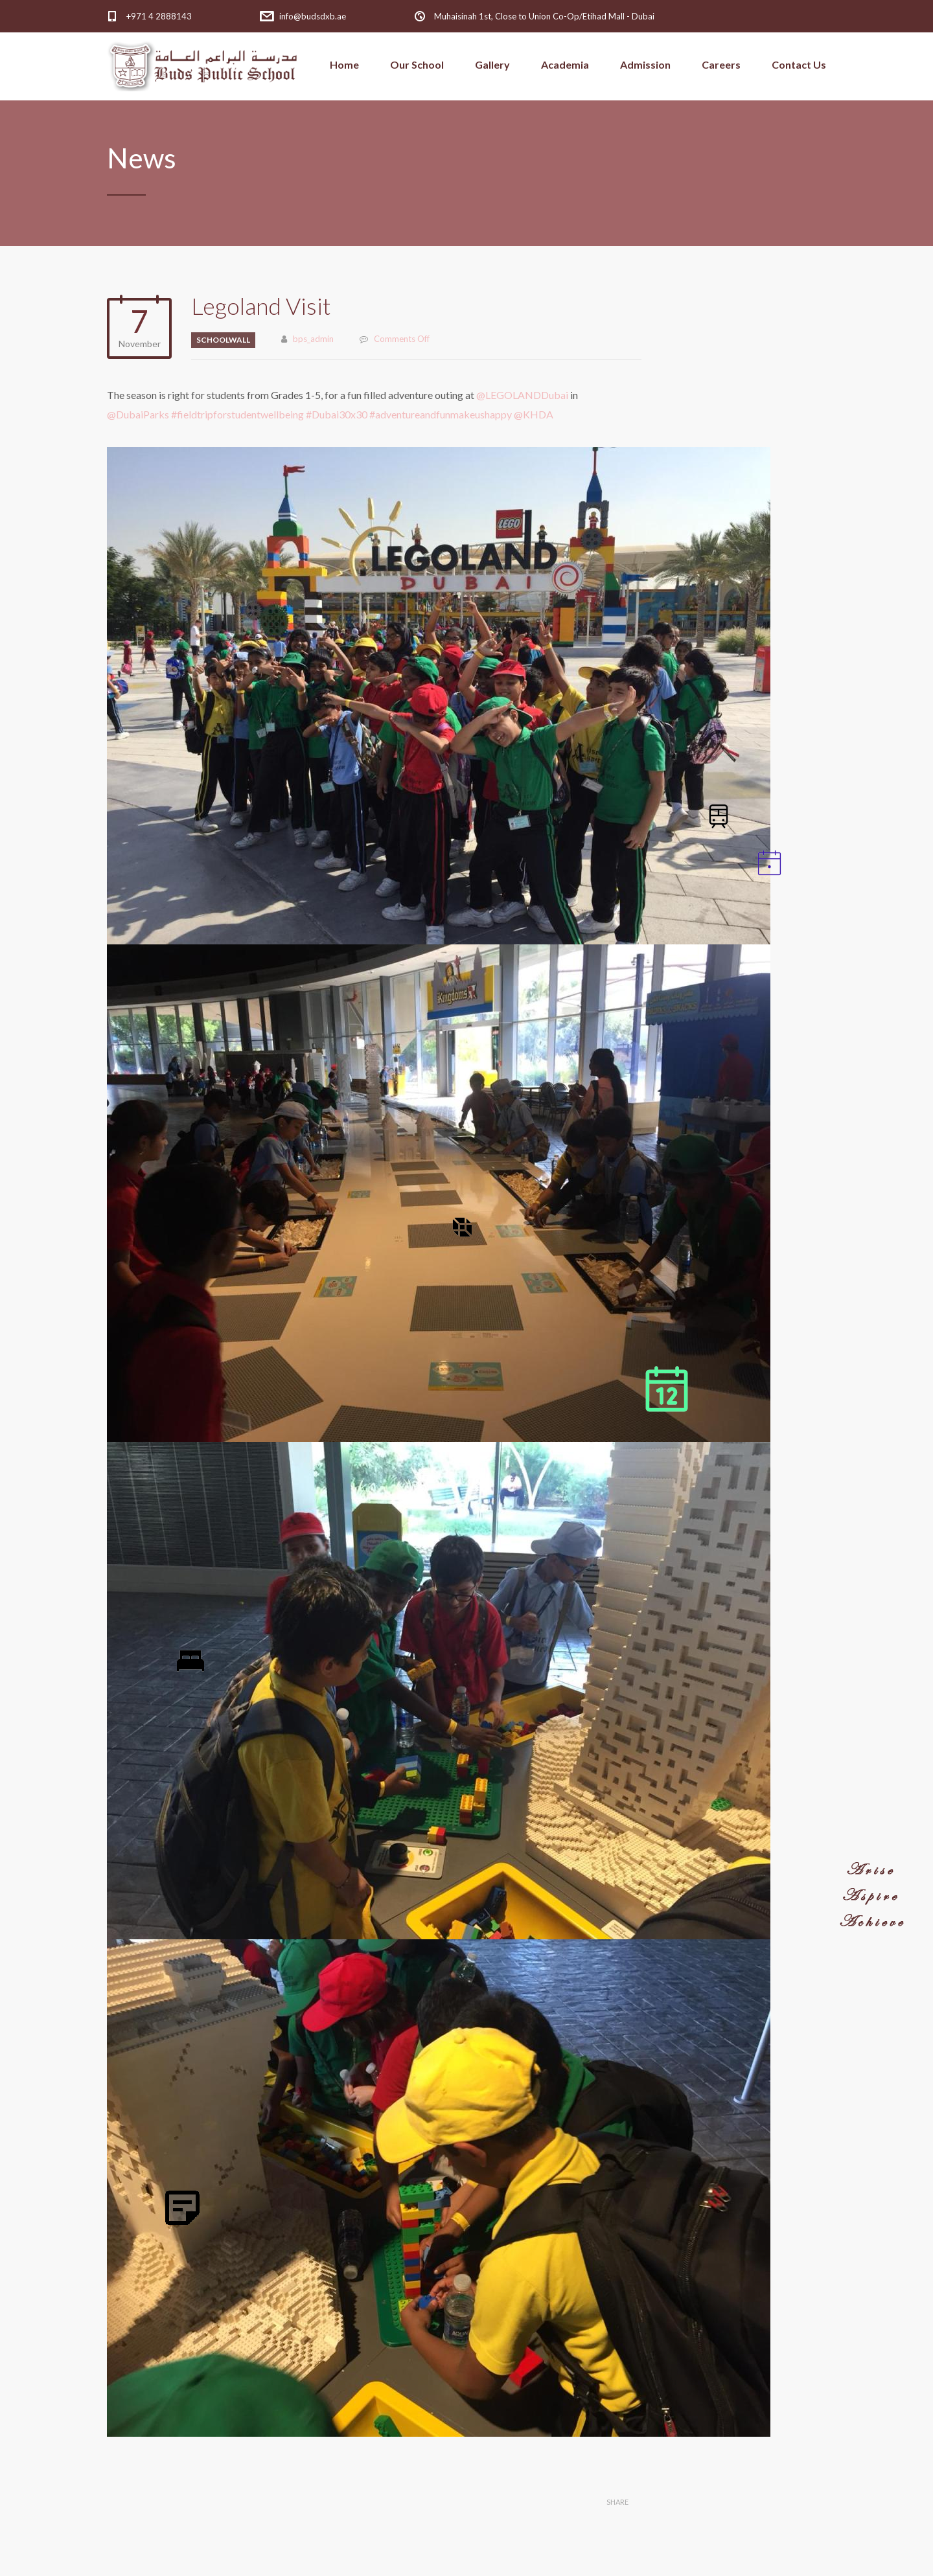 The width and height of the screenshot is (933, 2576). Describe the element at coordinates (190, 1661) in the screenshot. I see `book a room or accommodation` at that location.